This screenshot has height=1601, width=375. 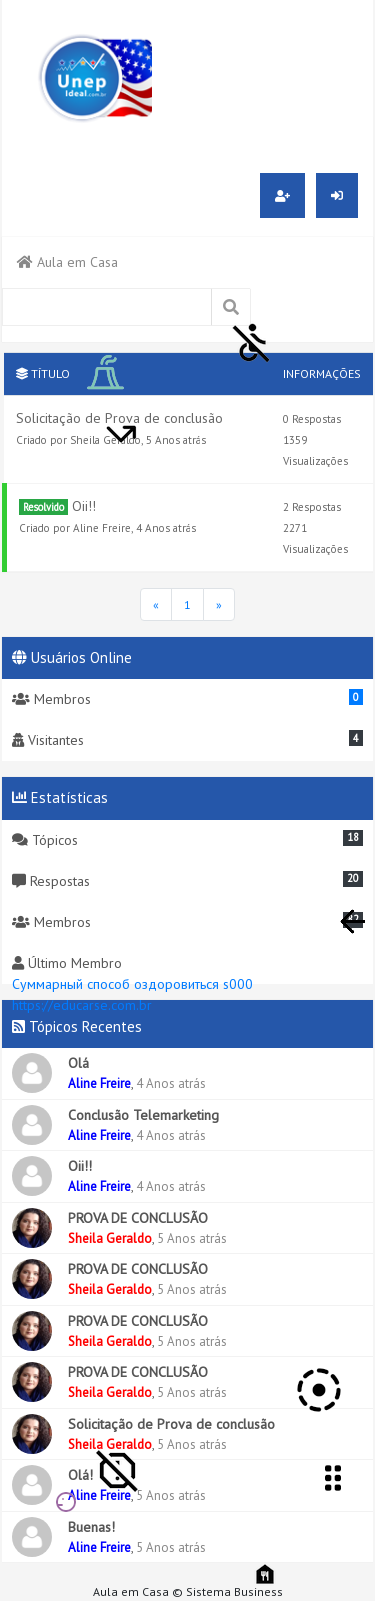 What do you see at coordinates (265, 1574) in the screenshot?
I see `find nearby food banks or food assistance locations` at bounding box center [265, 1574].